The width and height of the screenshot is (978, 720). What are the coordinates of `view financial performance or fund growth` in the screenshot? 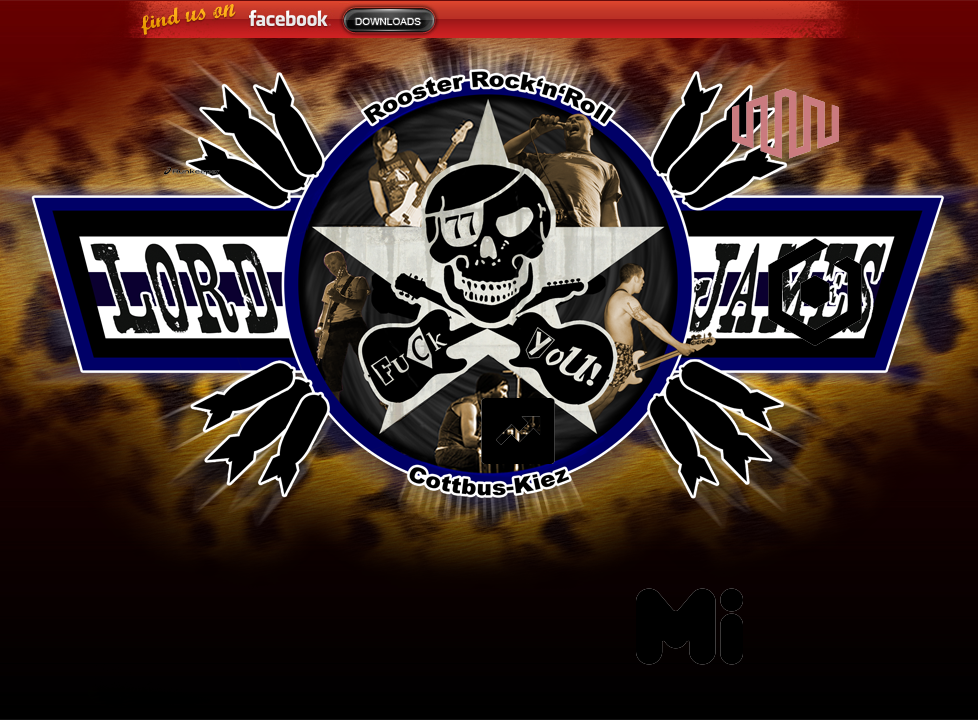 It's located at (518, 431).